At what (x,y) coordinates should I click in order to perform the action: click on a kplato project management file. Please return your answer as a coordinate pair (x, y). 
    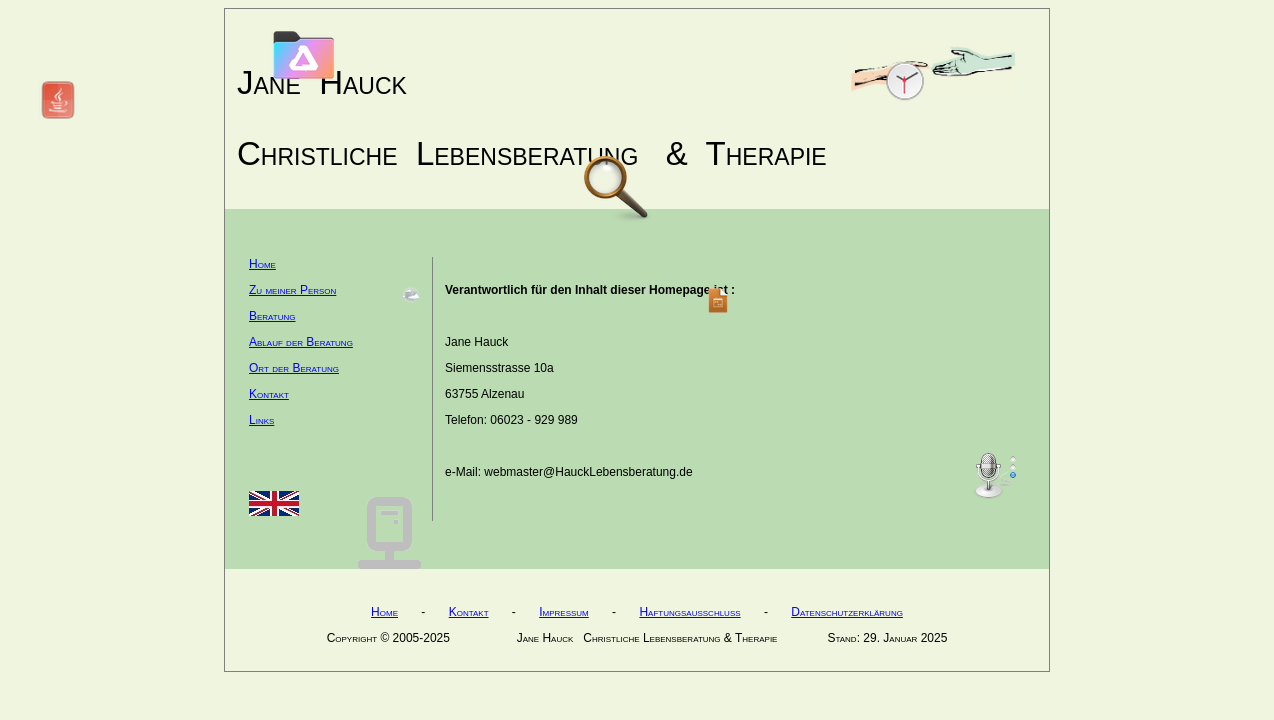
    Looking at the image, I should click on (718, 301).